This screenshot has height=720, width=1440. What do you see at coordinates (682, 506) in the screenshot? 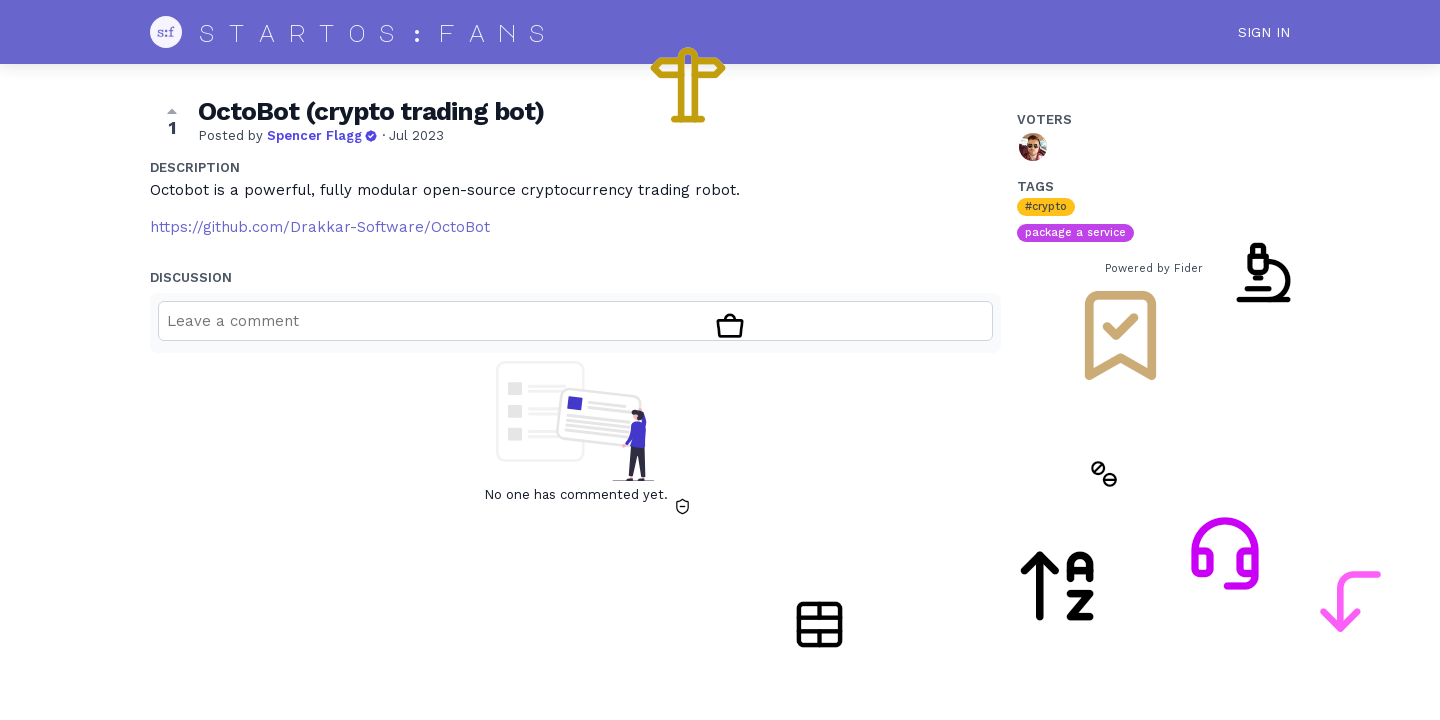
I see `remove or reduce security protection` at bounding box center [682, 506].